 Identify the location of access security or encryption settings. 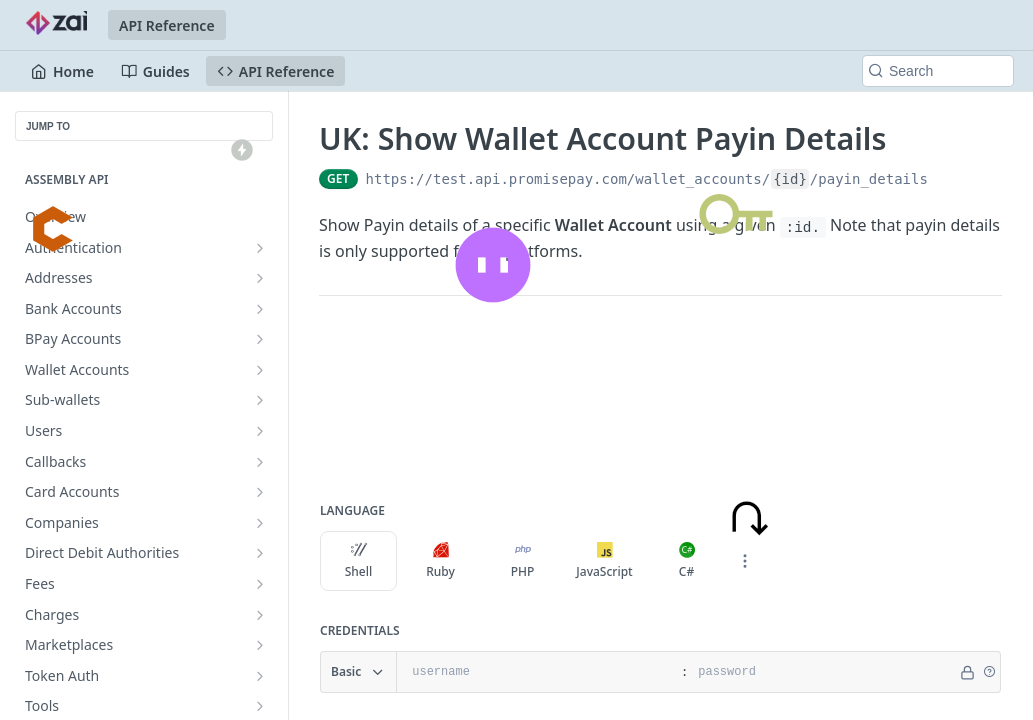
(736, 214).